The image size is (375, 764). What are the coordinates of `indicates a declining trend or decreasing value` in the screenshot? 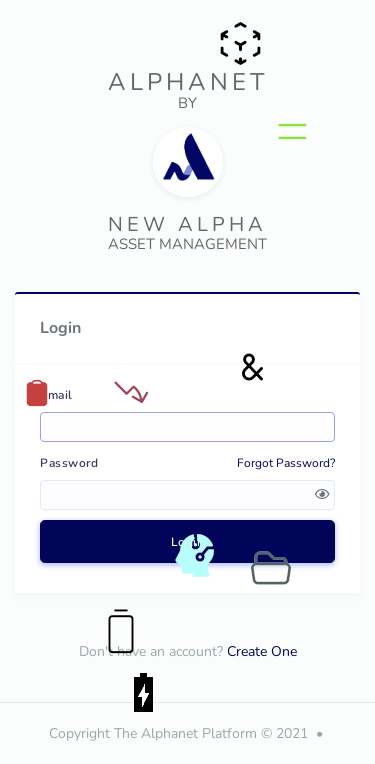 It's located at (131, 392).